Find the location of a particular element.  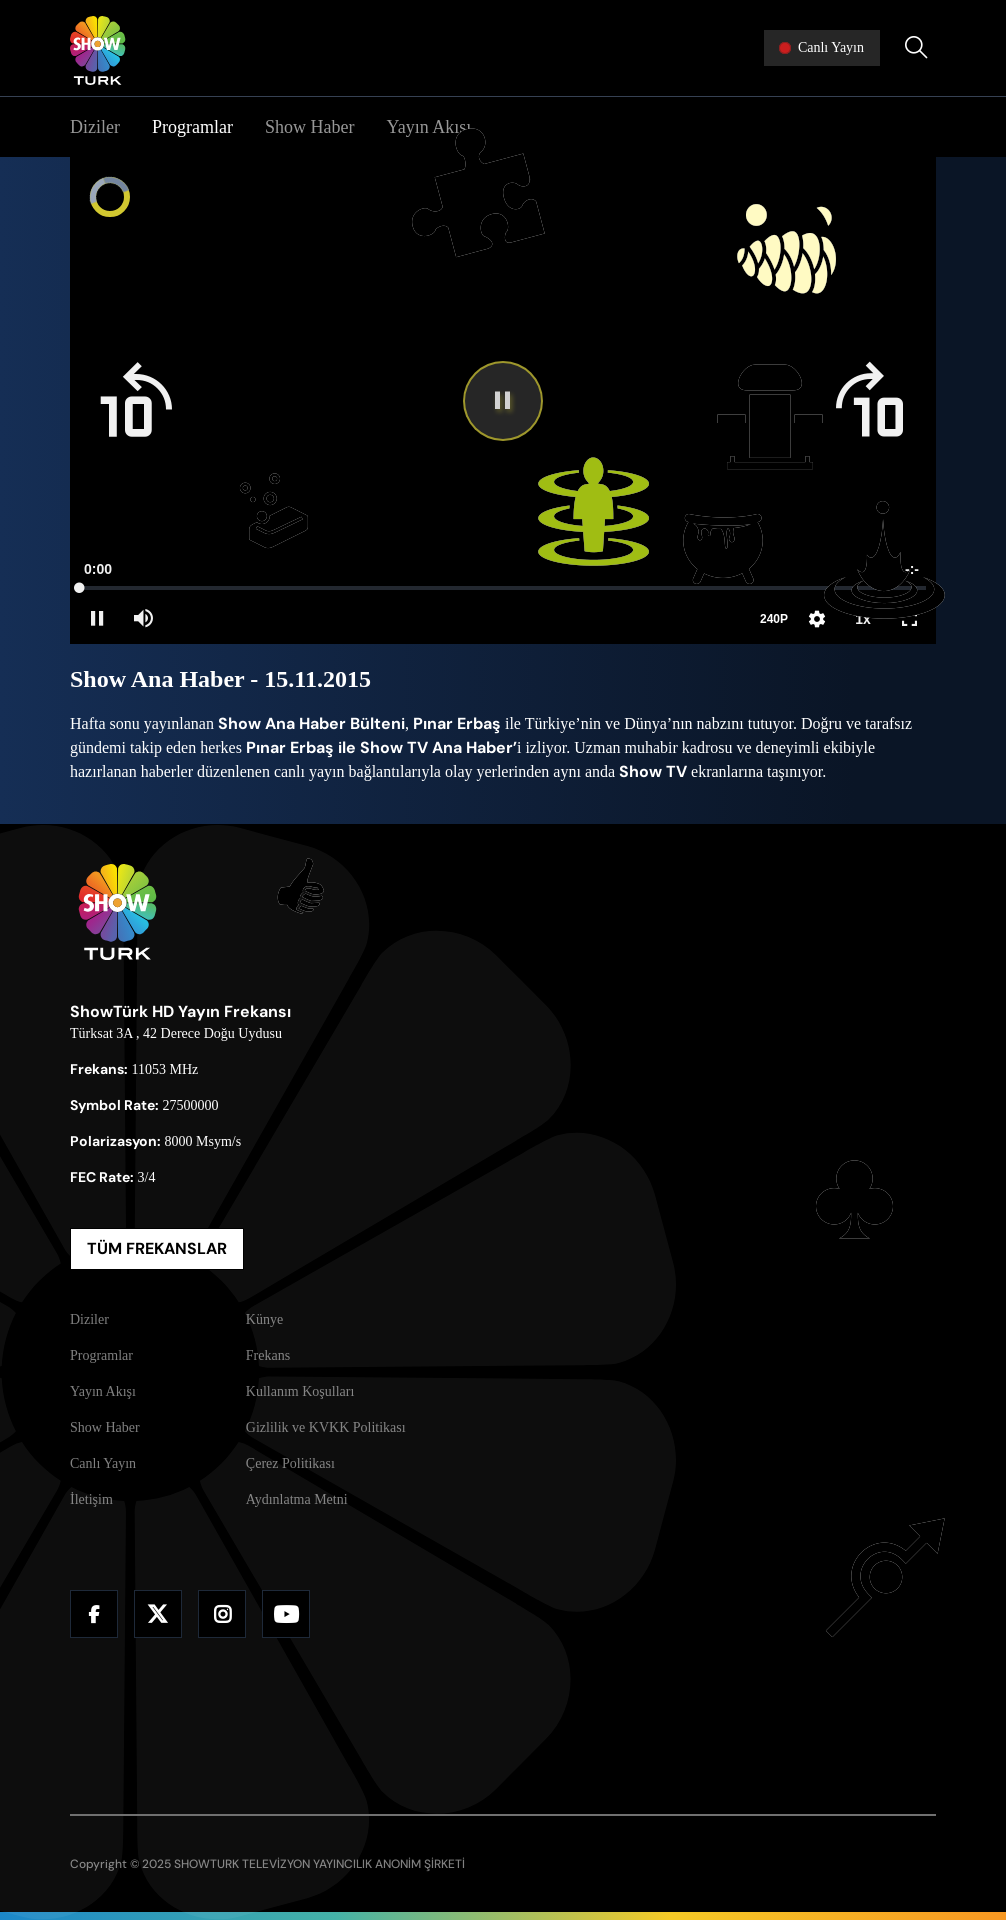

indicates a hungry or gluttonous character status is located at coordinates (787, 250).